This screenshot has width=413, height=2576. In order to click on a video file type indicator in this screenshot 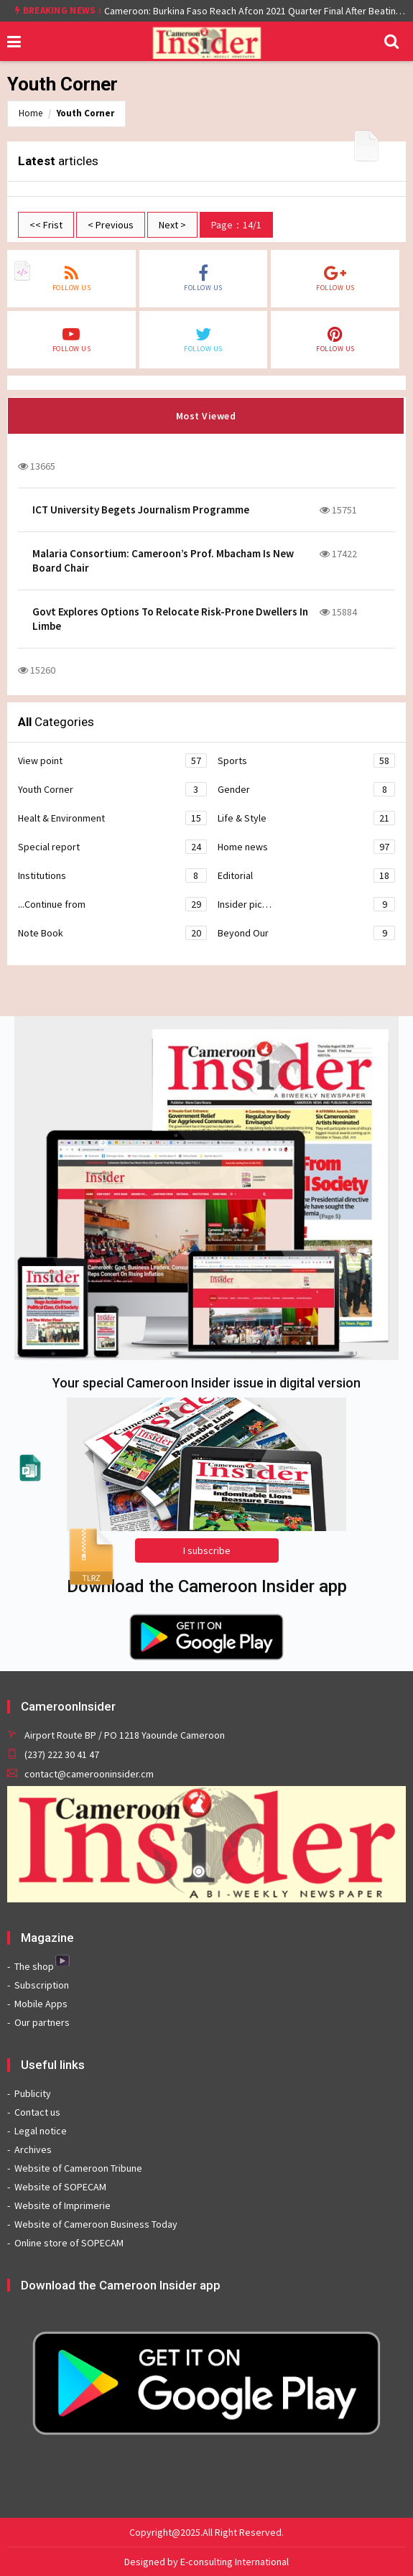, I will do `click(62, 1960)`.